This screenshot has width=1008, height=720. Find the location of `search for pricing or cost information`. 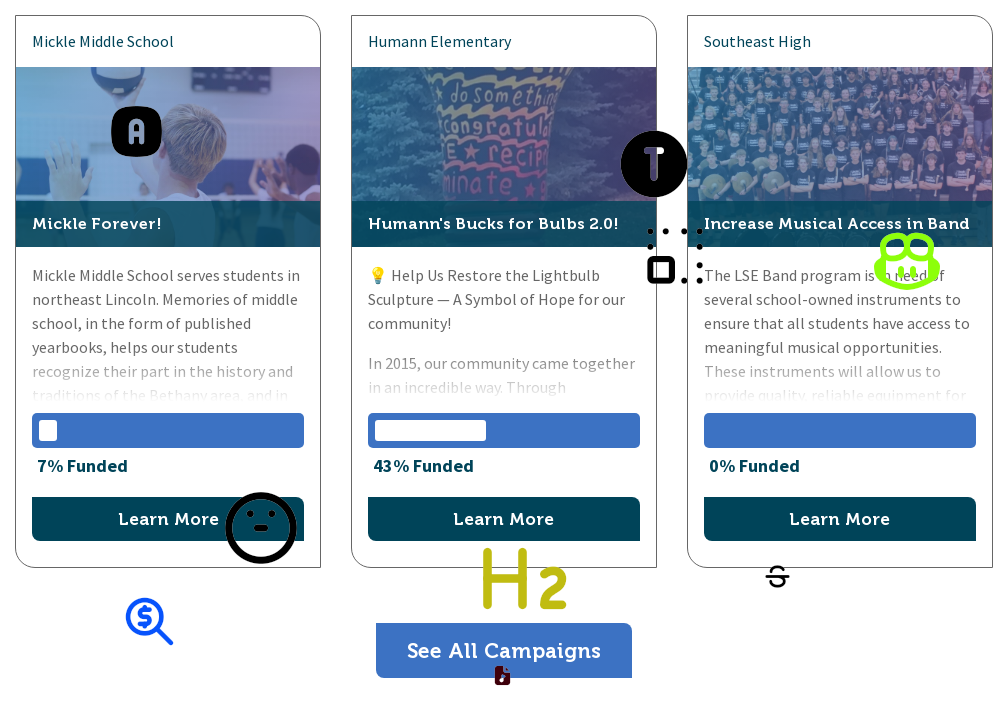

search for pricing or cost information is located at coordinates (149, 621).